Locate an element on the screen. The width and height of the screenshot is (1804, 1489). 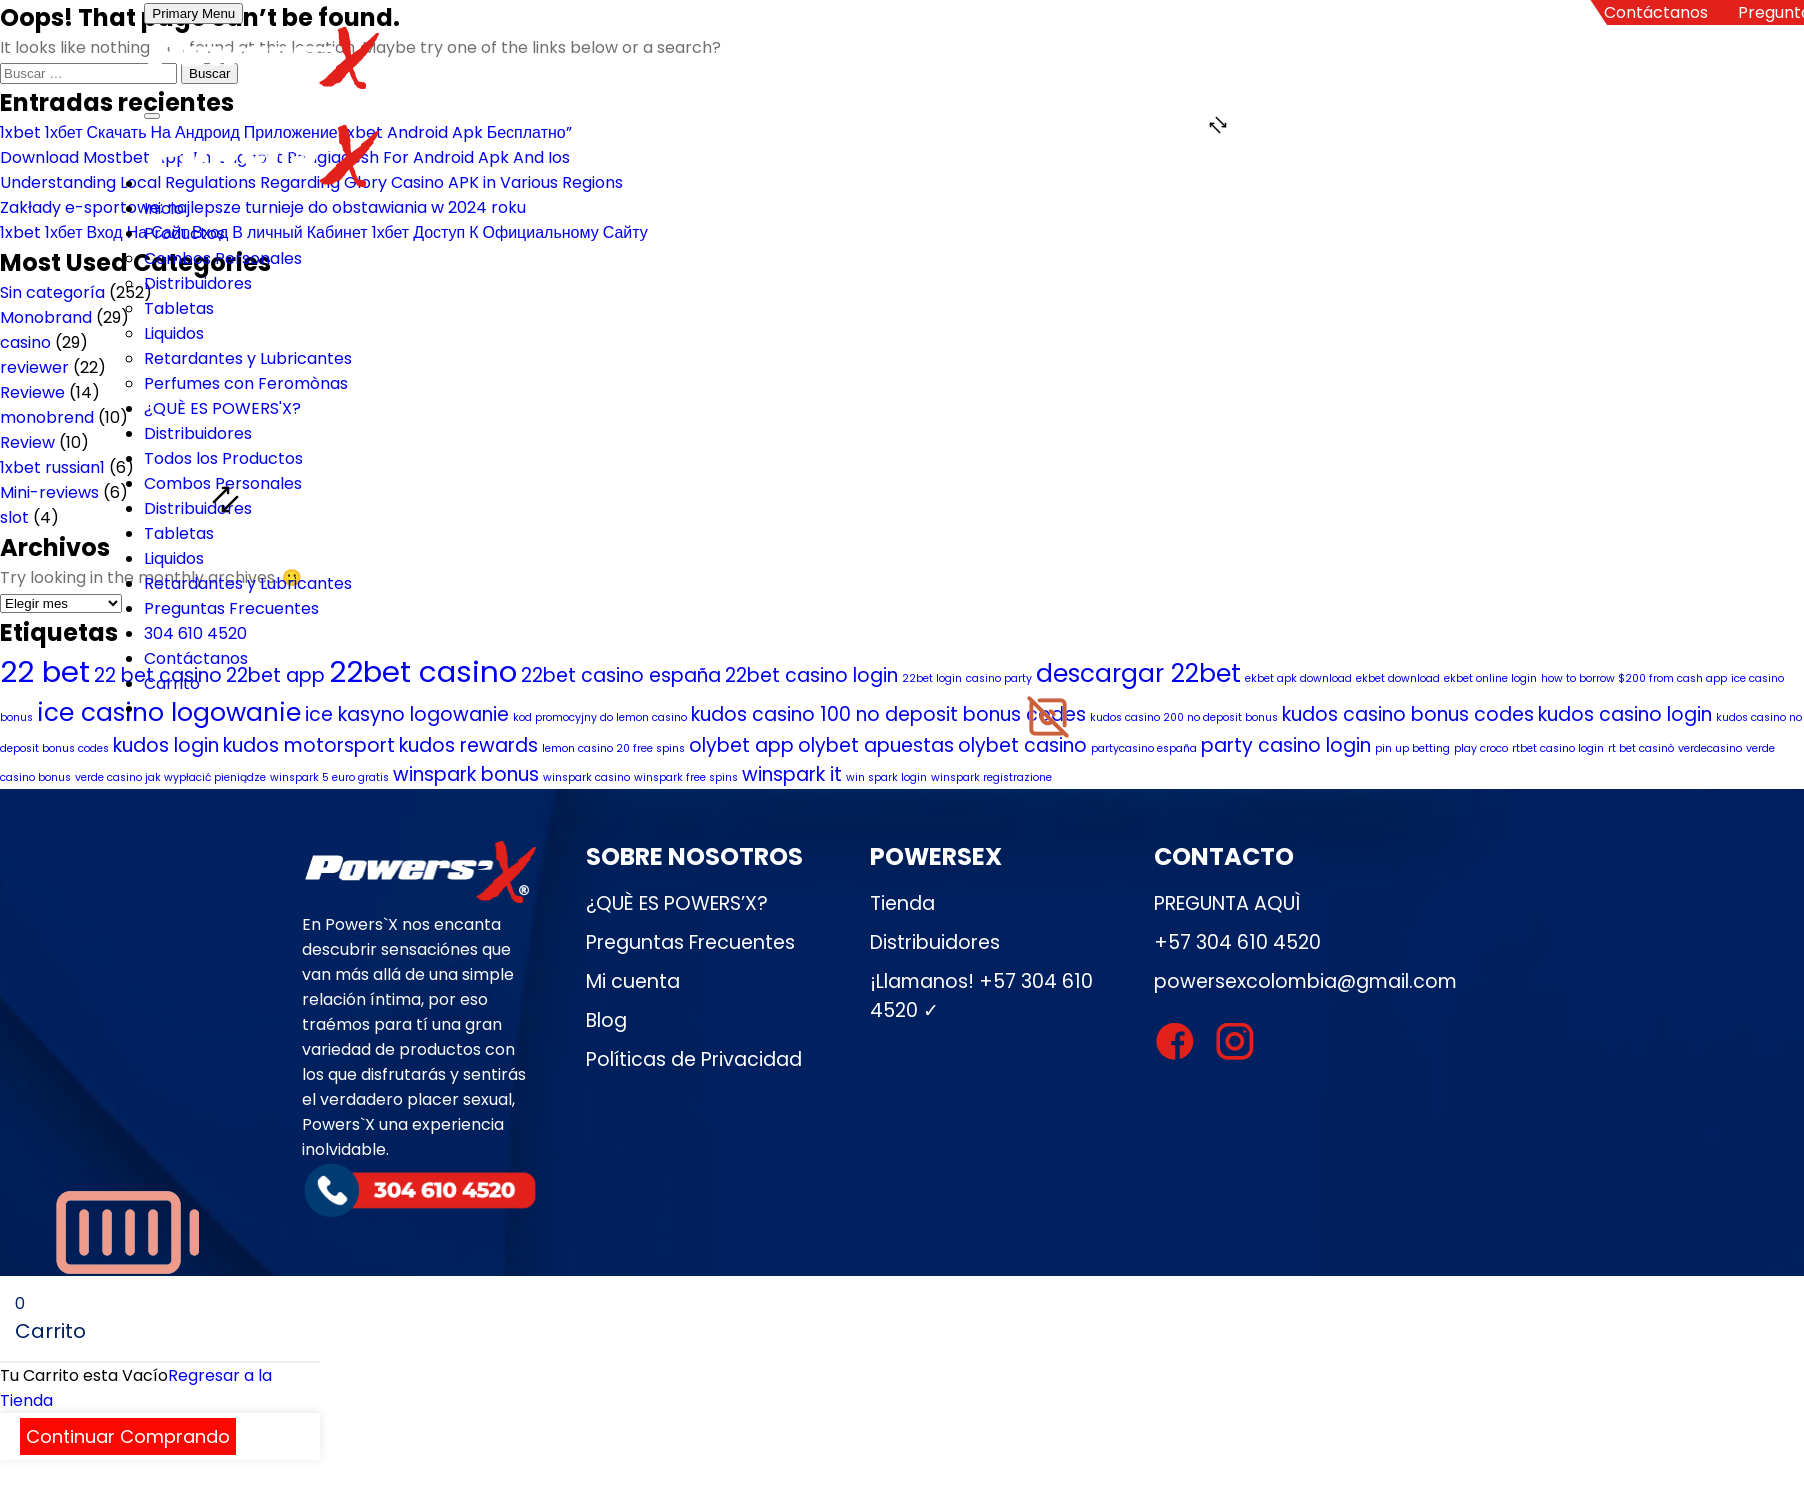
indicates battery is fully charged is located at coordinates (125, 1232).